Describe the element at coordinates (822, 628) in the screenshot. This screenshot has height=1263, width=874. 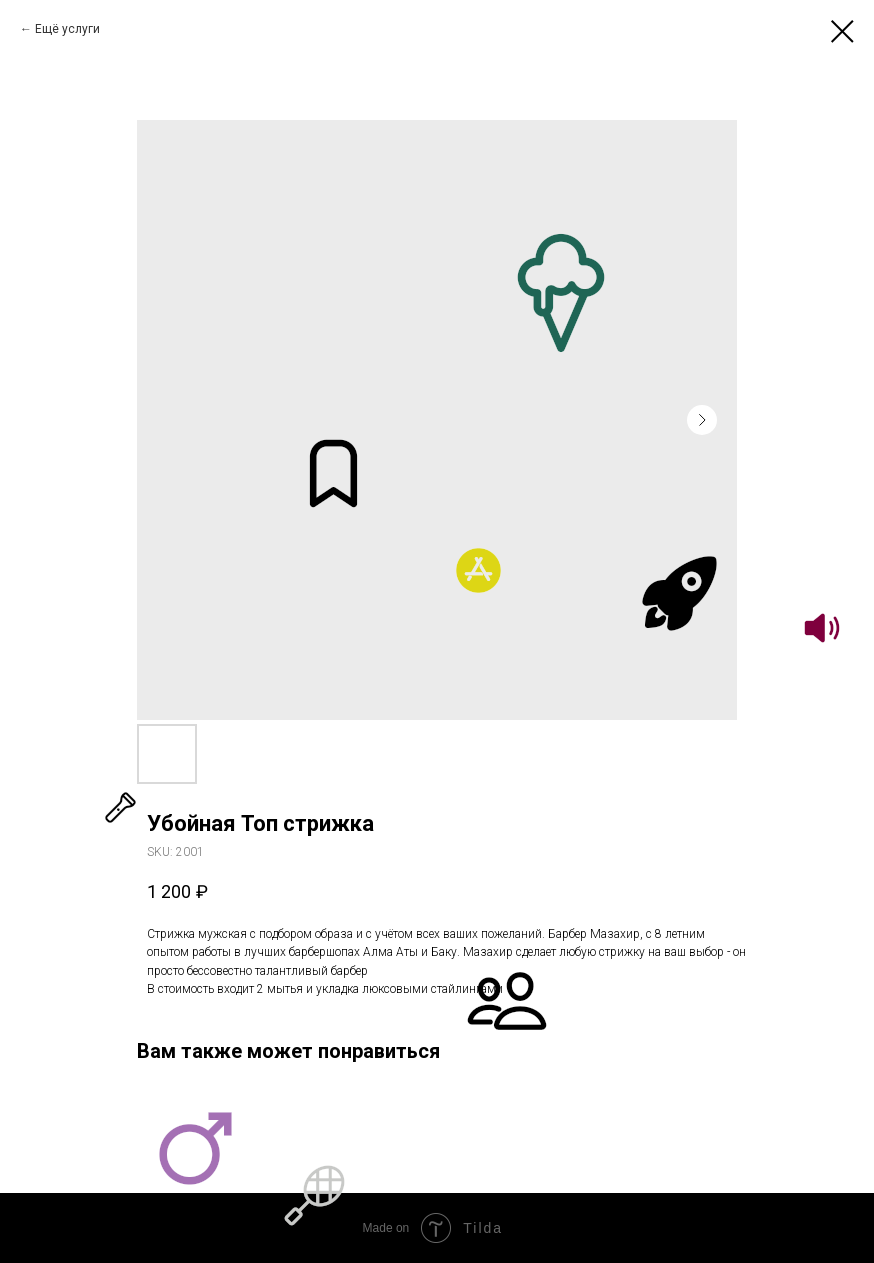
I see `adjust audio volume` at that location.